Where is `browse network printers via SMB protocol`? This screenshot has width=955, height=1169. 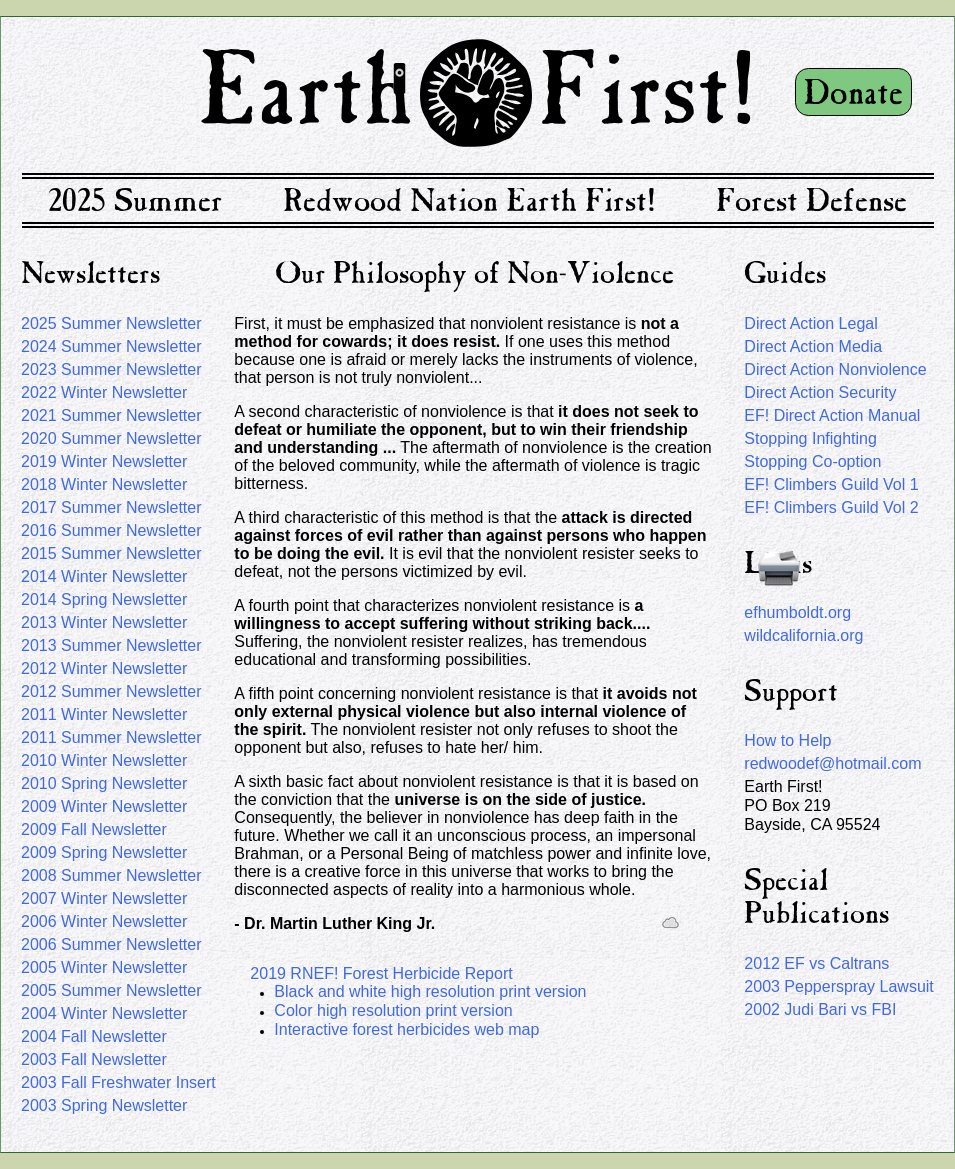 browse network printers via SMB protocol is located at coordinates (779, 568).